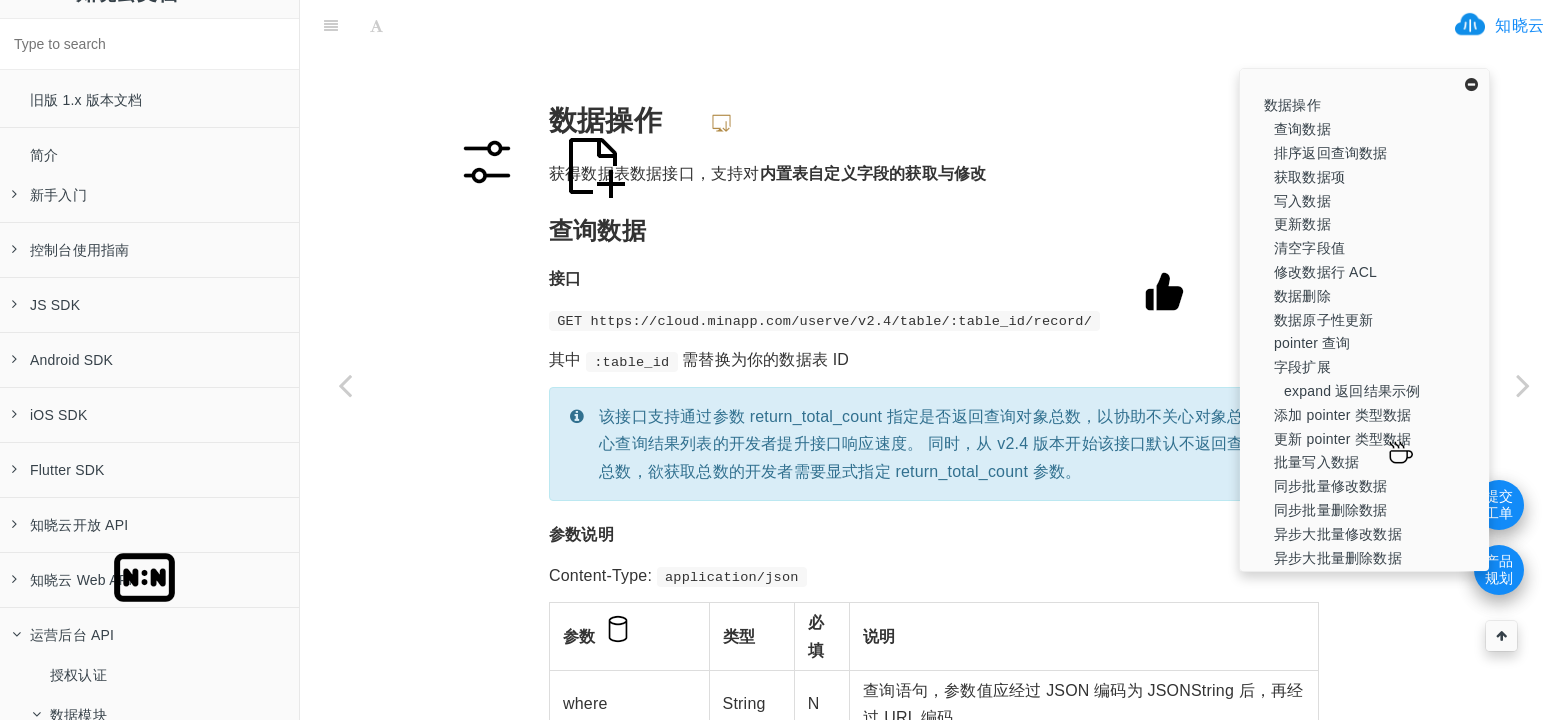 The height and width of the screenshot is (720, 1568). I want to click on create a new file, so click(593, 166).